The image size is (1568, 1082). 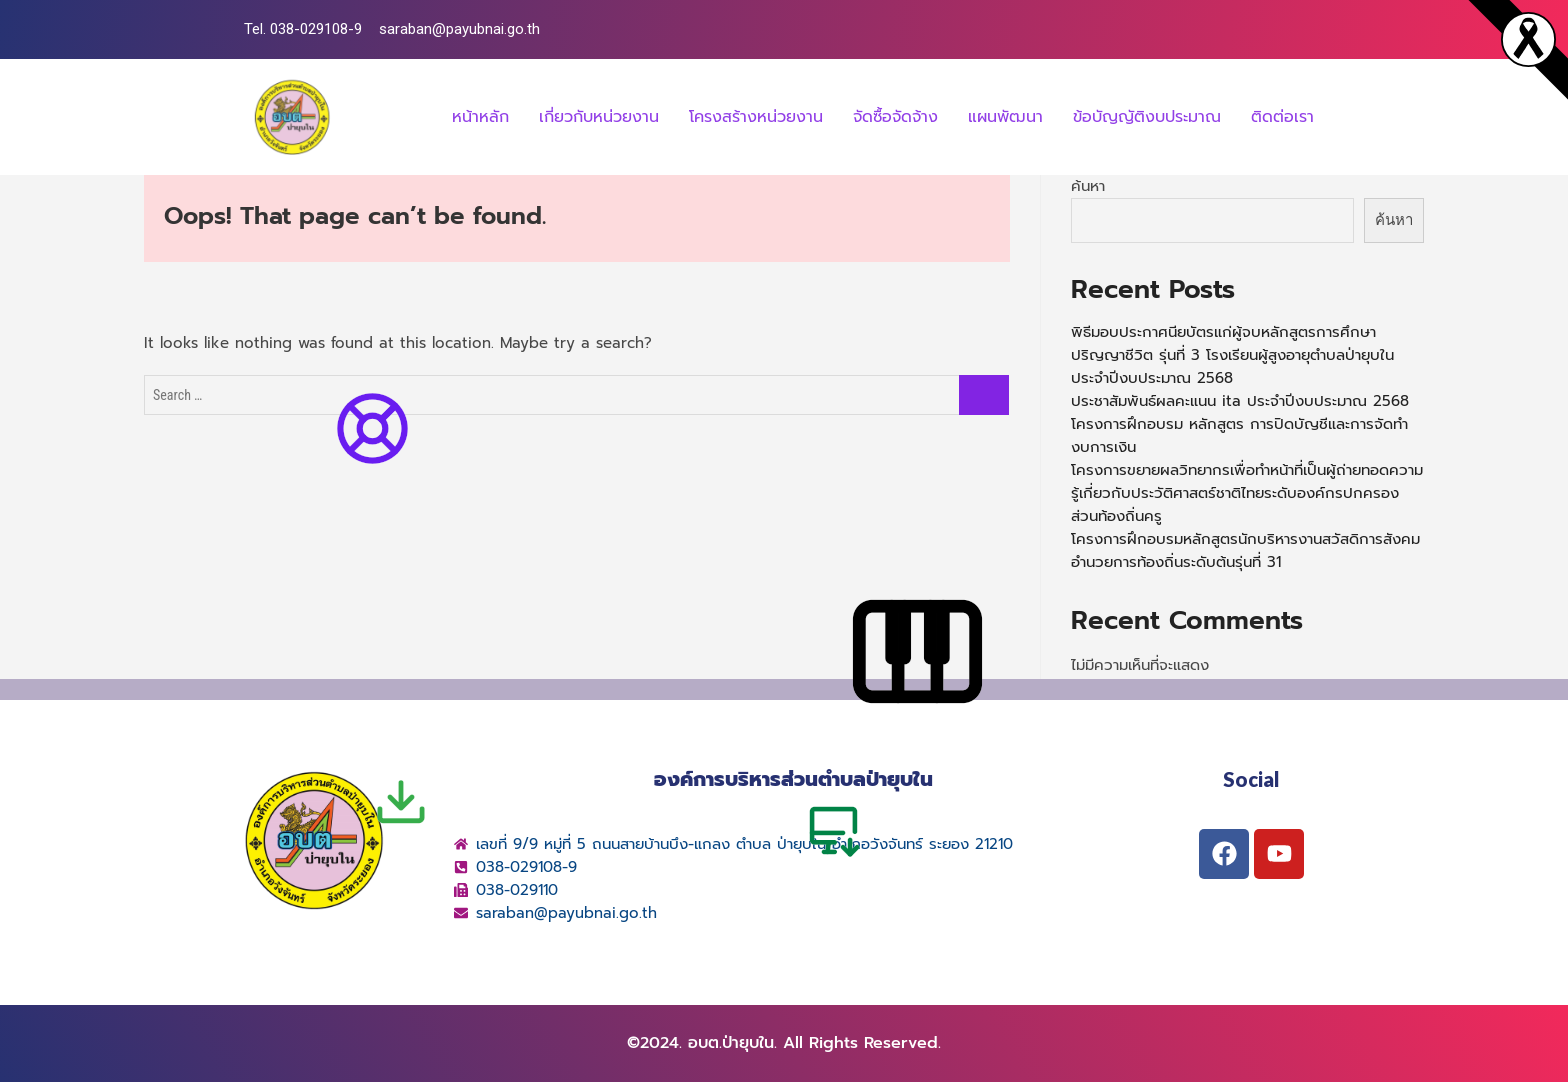 What do you see at coordinates (917, 651) in the screenshot?
I see `open piano or keyboard instrument app` at bounding box center [917, 651].